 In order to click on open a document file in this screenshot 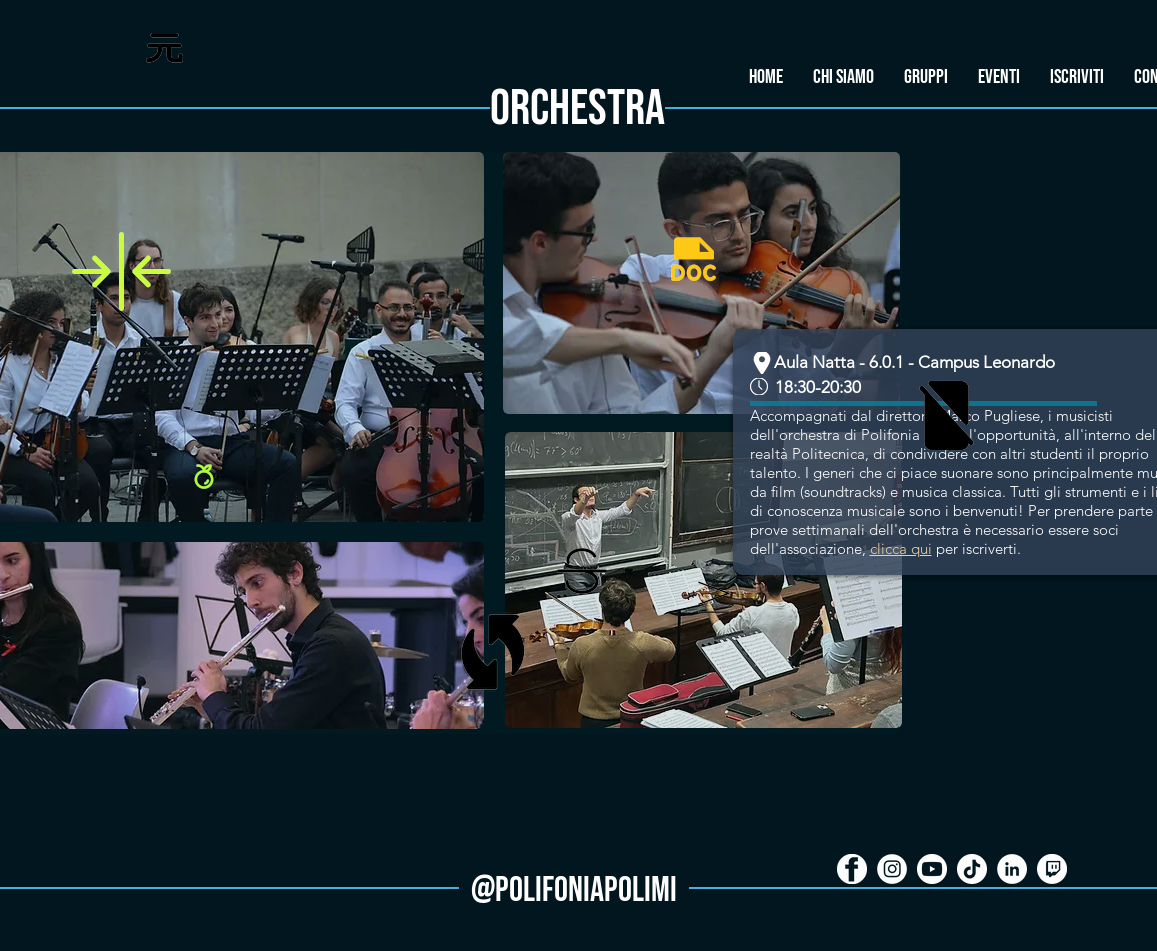, I will do `click(694, 261)`.